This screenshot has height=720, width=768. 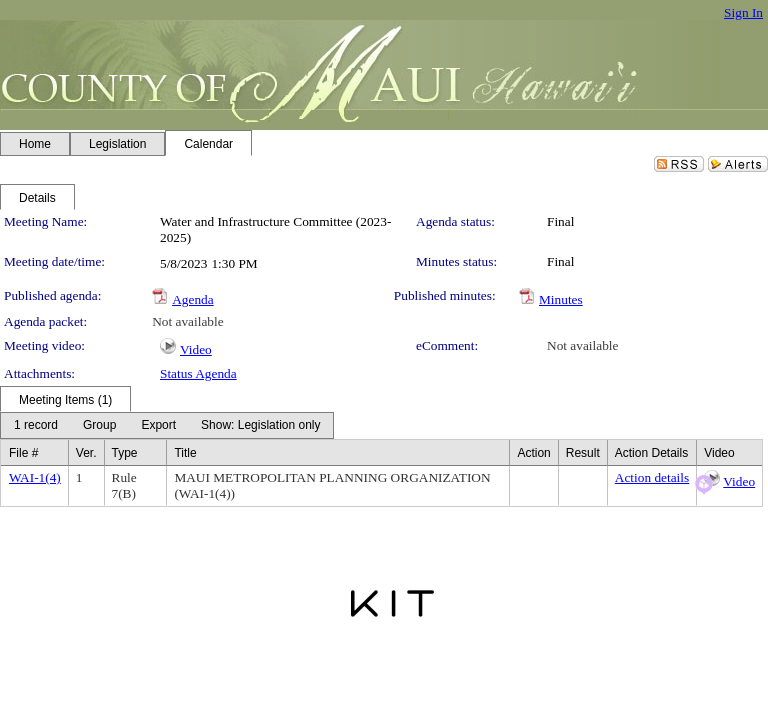 What do you see at coordinates (392, 603) in the screenshot?
I see `kit email marketing platform logo` at bounding box center [392, 603].